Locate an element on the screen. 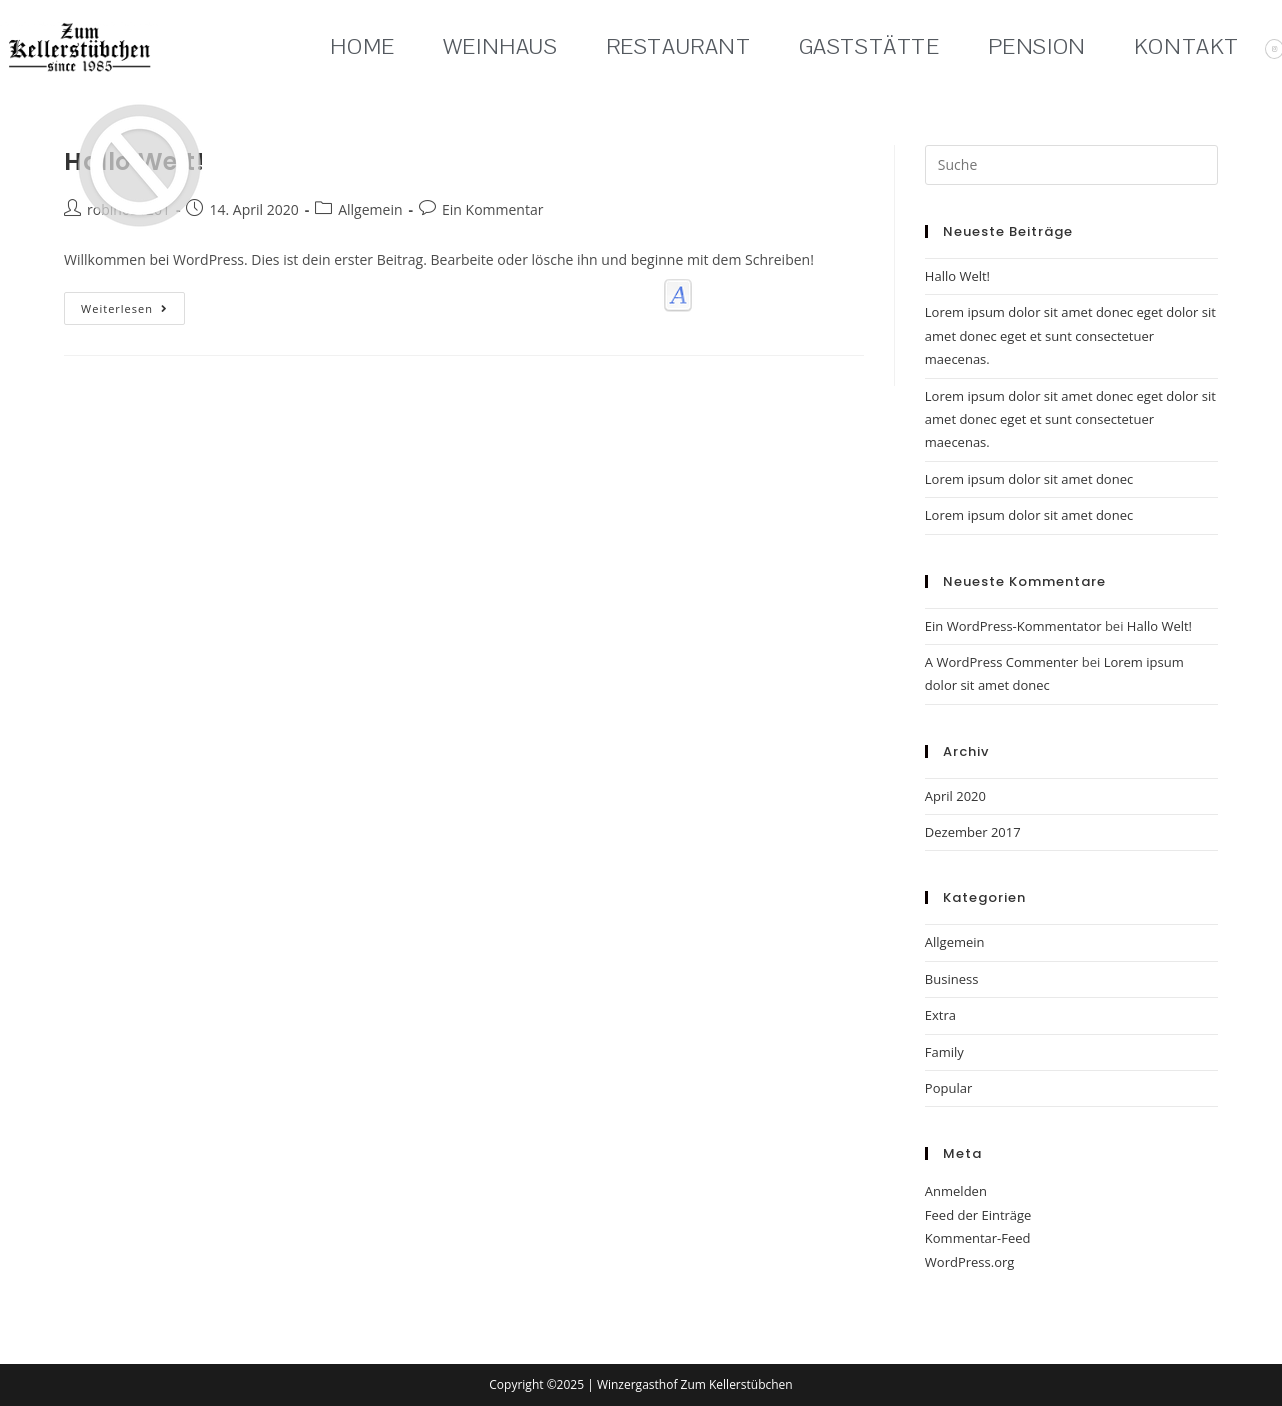  open a font file is located at coordinates (678, 295).